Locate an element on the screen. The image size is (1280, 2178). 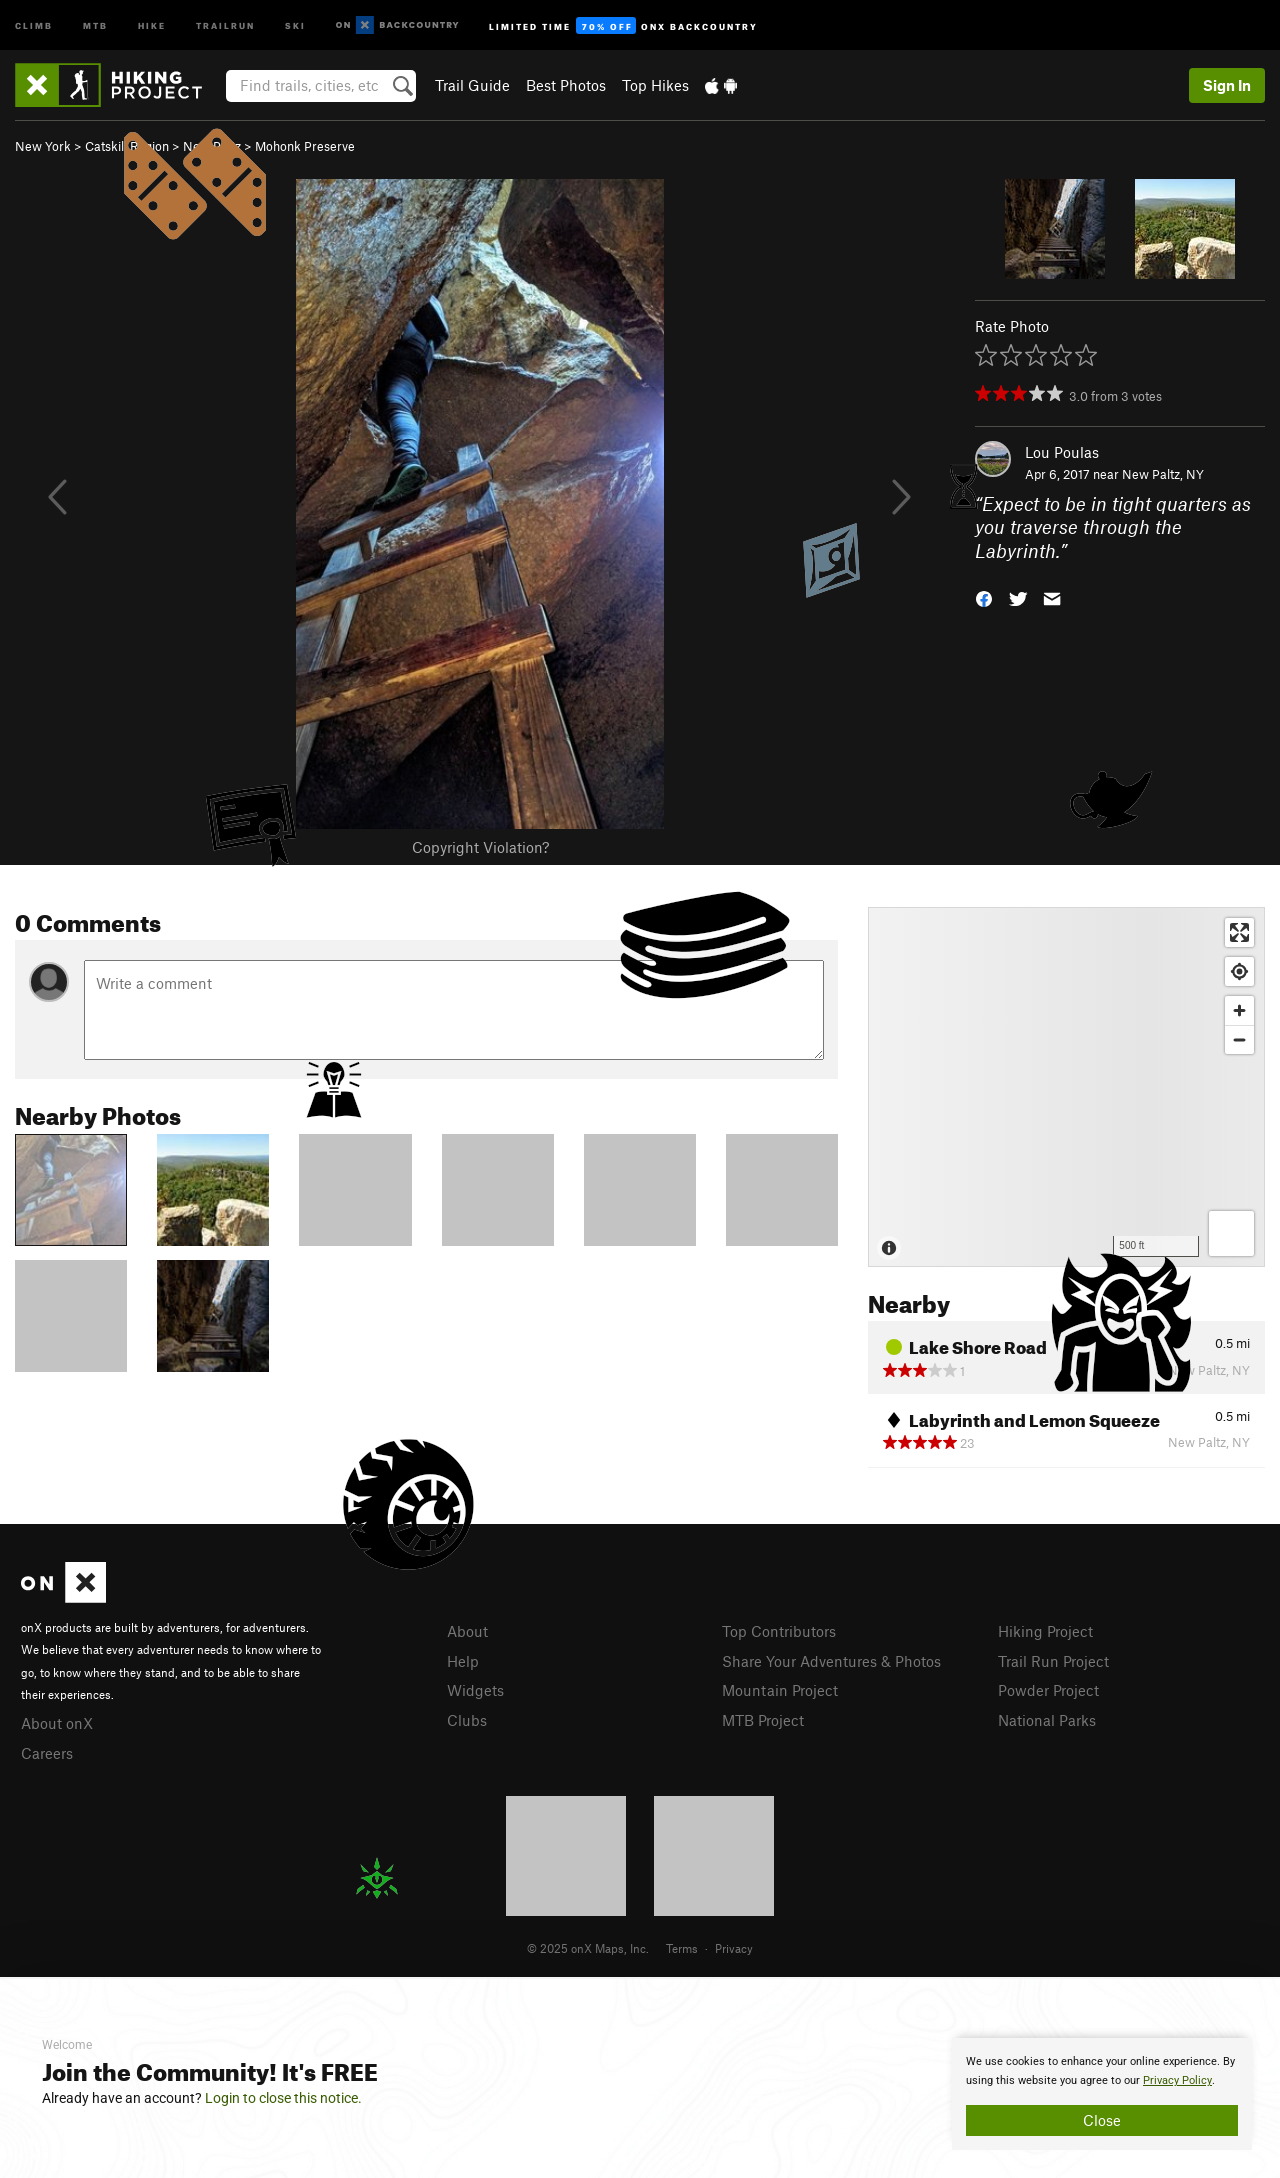
view your certificates or achievements is located at coordinates (251, 821).